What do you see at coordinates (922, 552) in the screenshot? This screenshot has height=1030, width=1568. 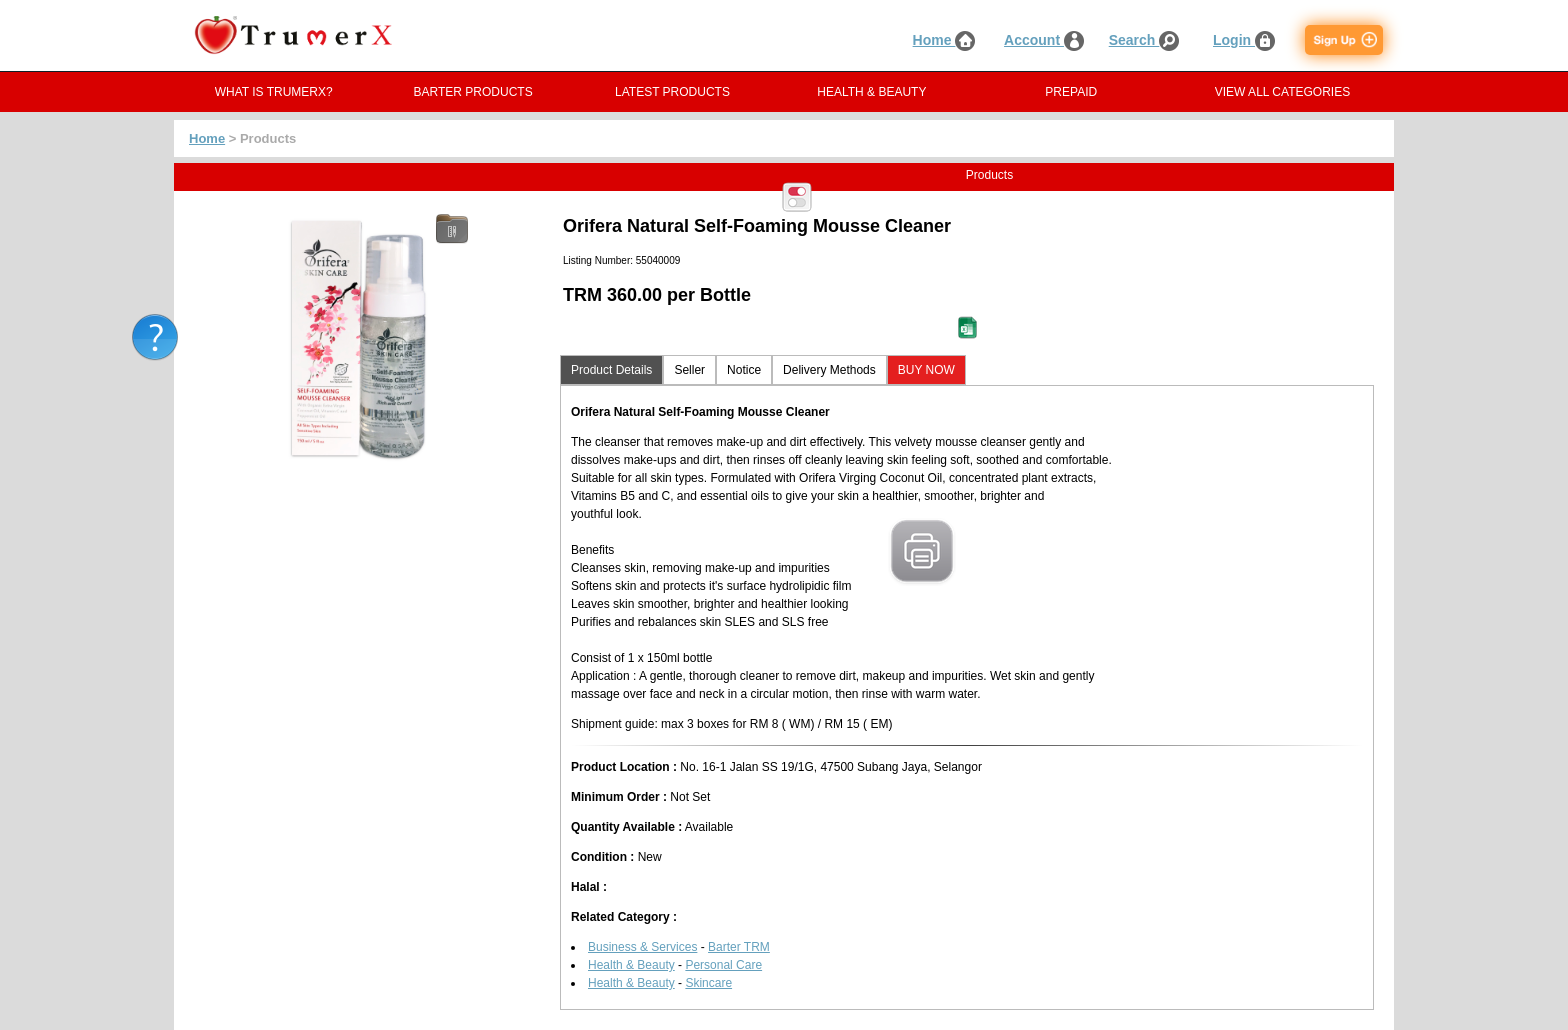 I see `access printer settings and preferences` at bounding box center [922, 552].